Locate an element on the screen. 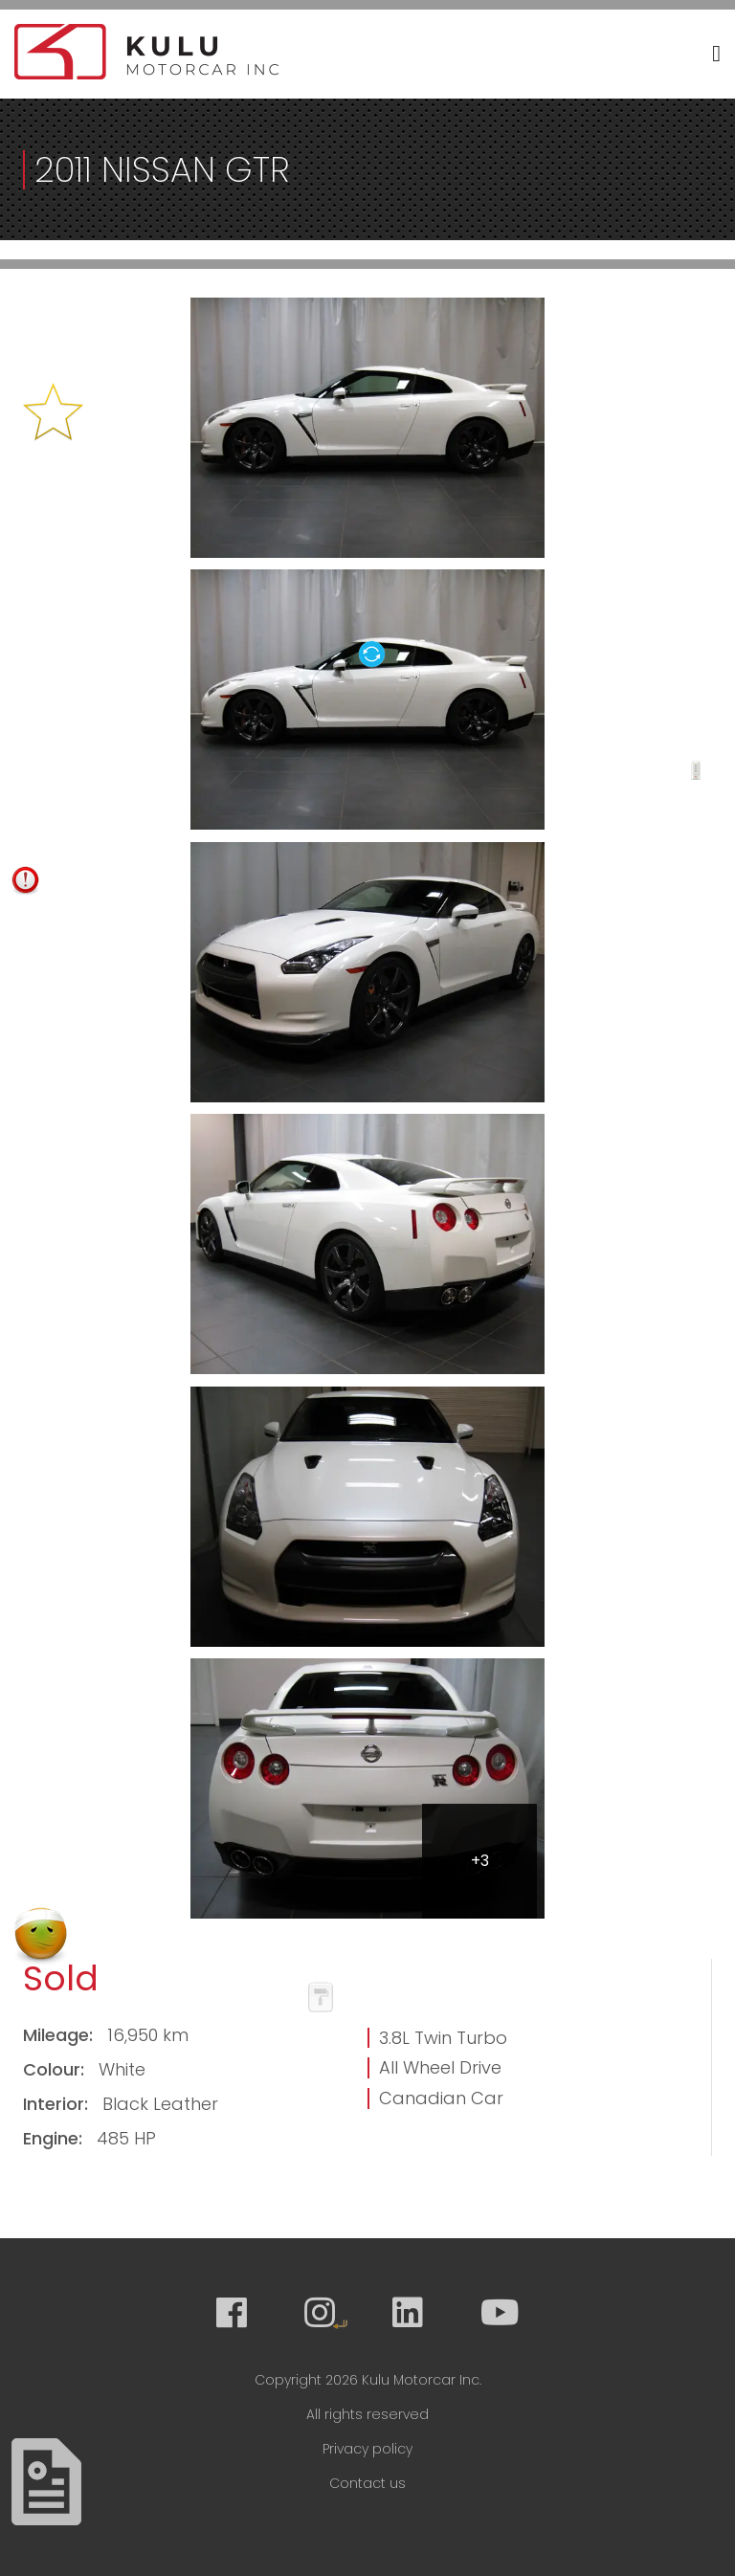 This screenshot has width=735, height=2576. indicates syncing in progress is located at coordinates (371, 654).